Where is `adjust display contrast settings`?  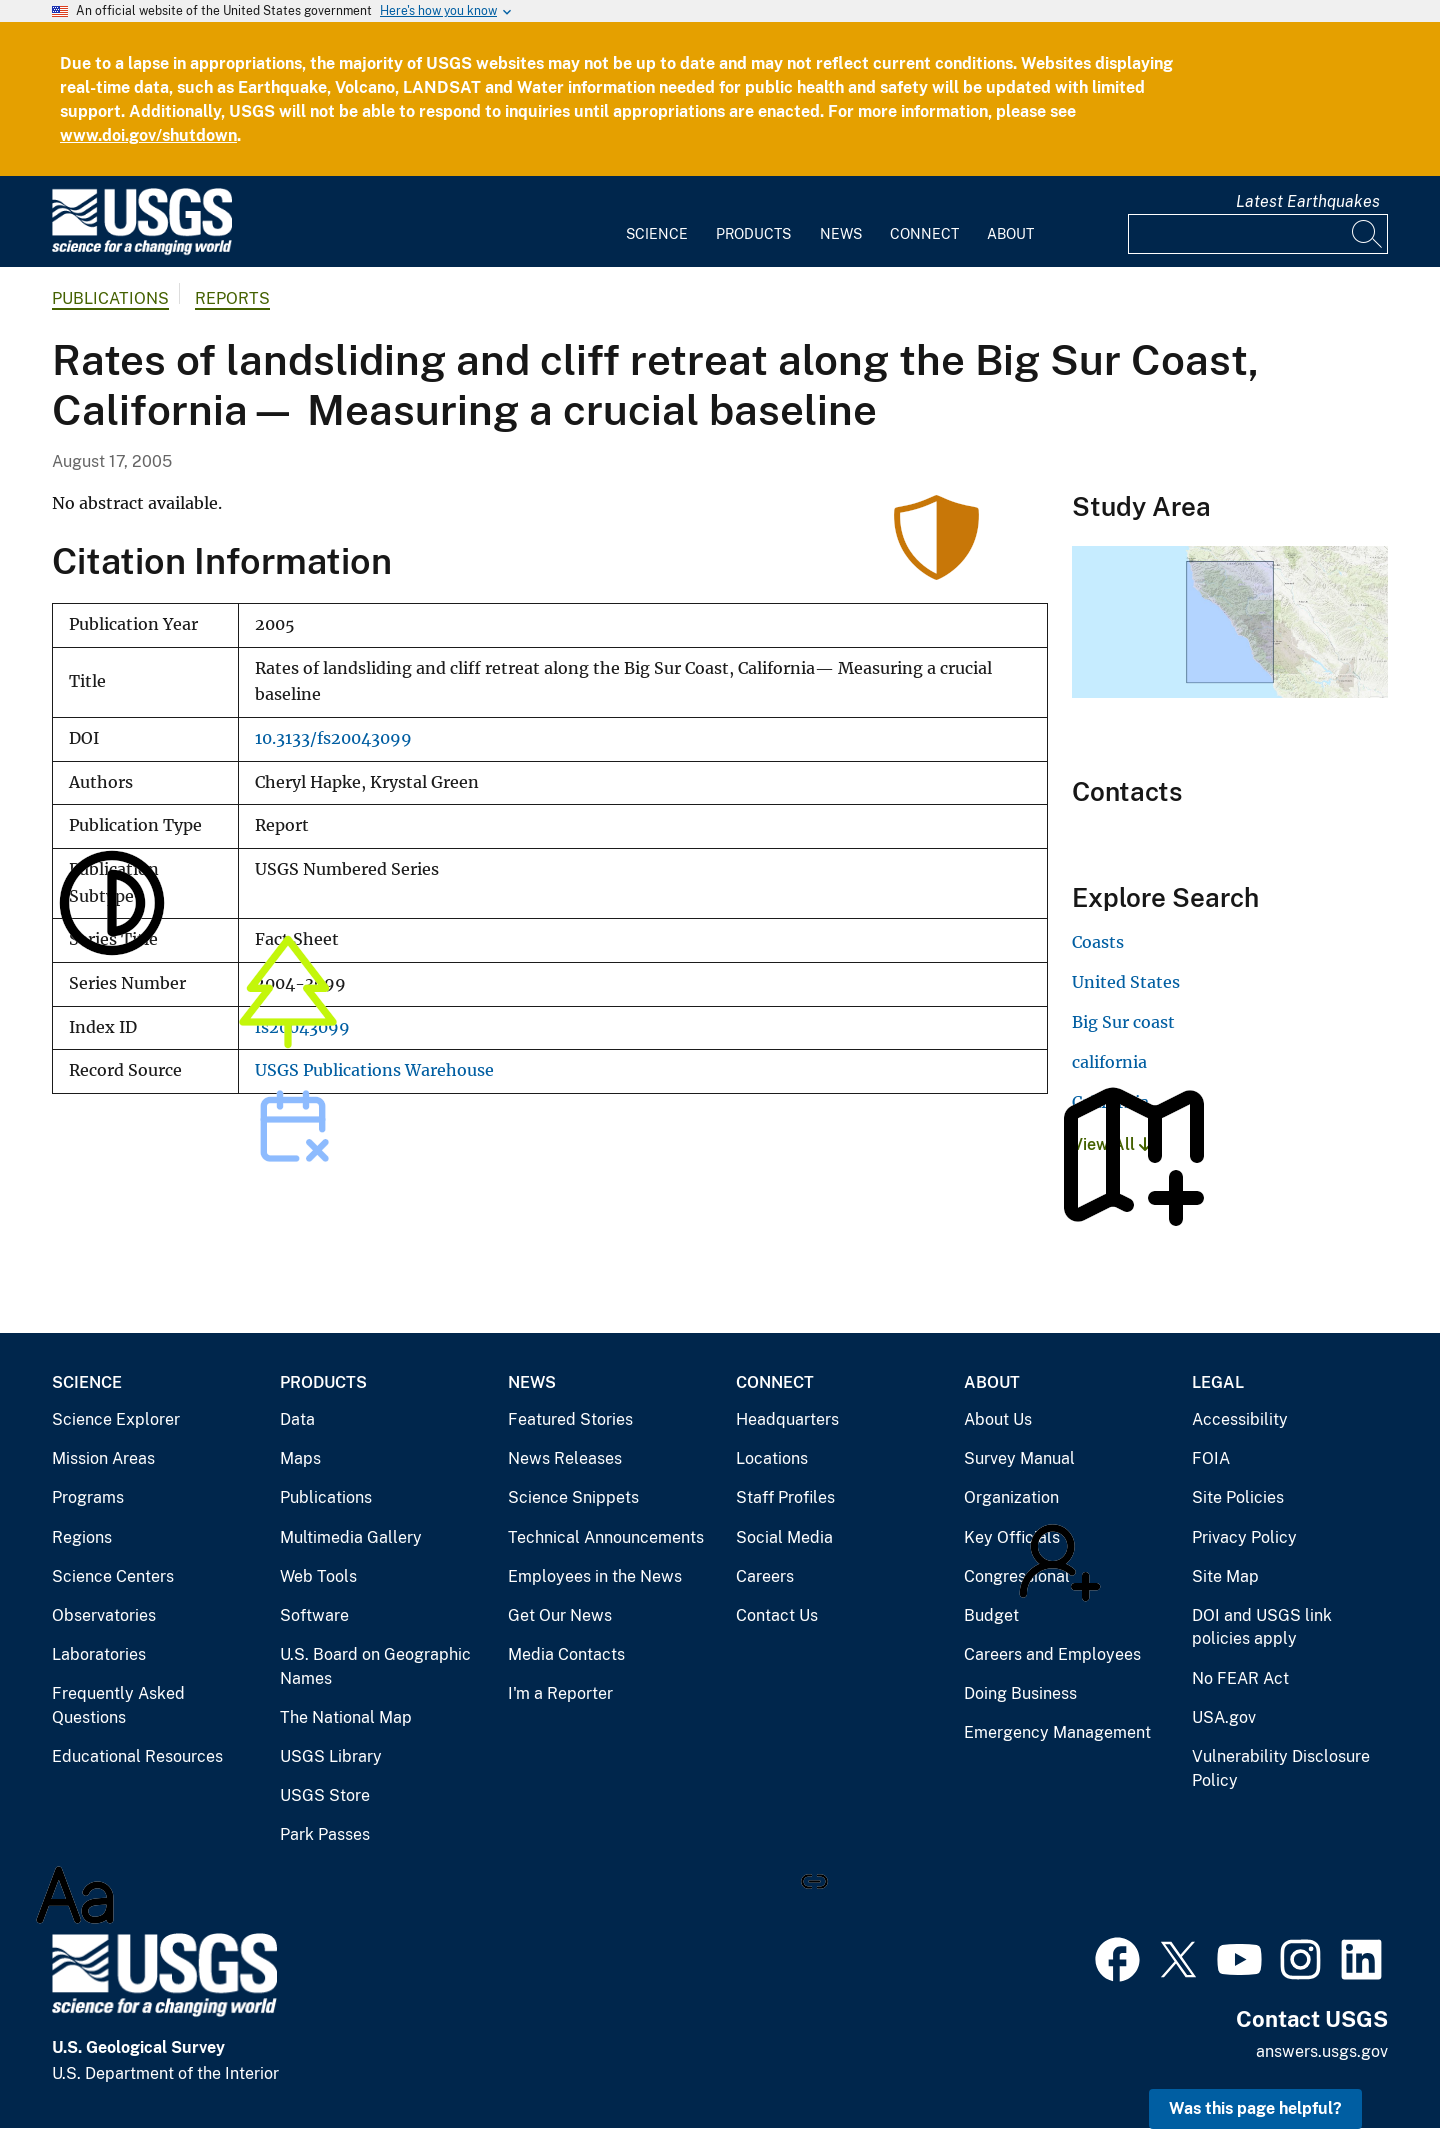
adjust display contrast settings is located at coordinates (112, 903).